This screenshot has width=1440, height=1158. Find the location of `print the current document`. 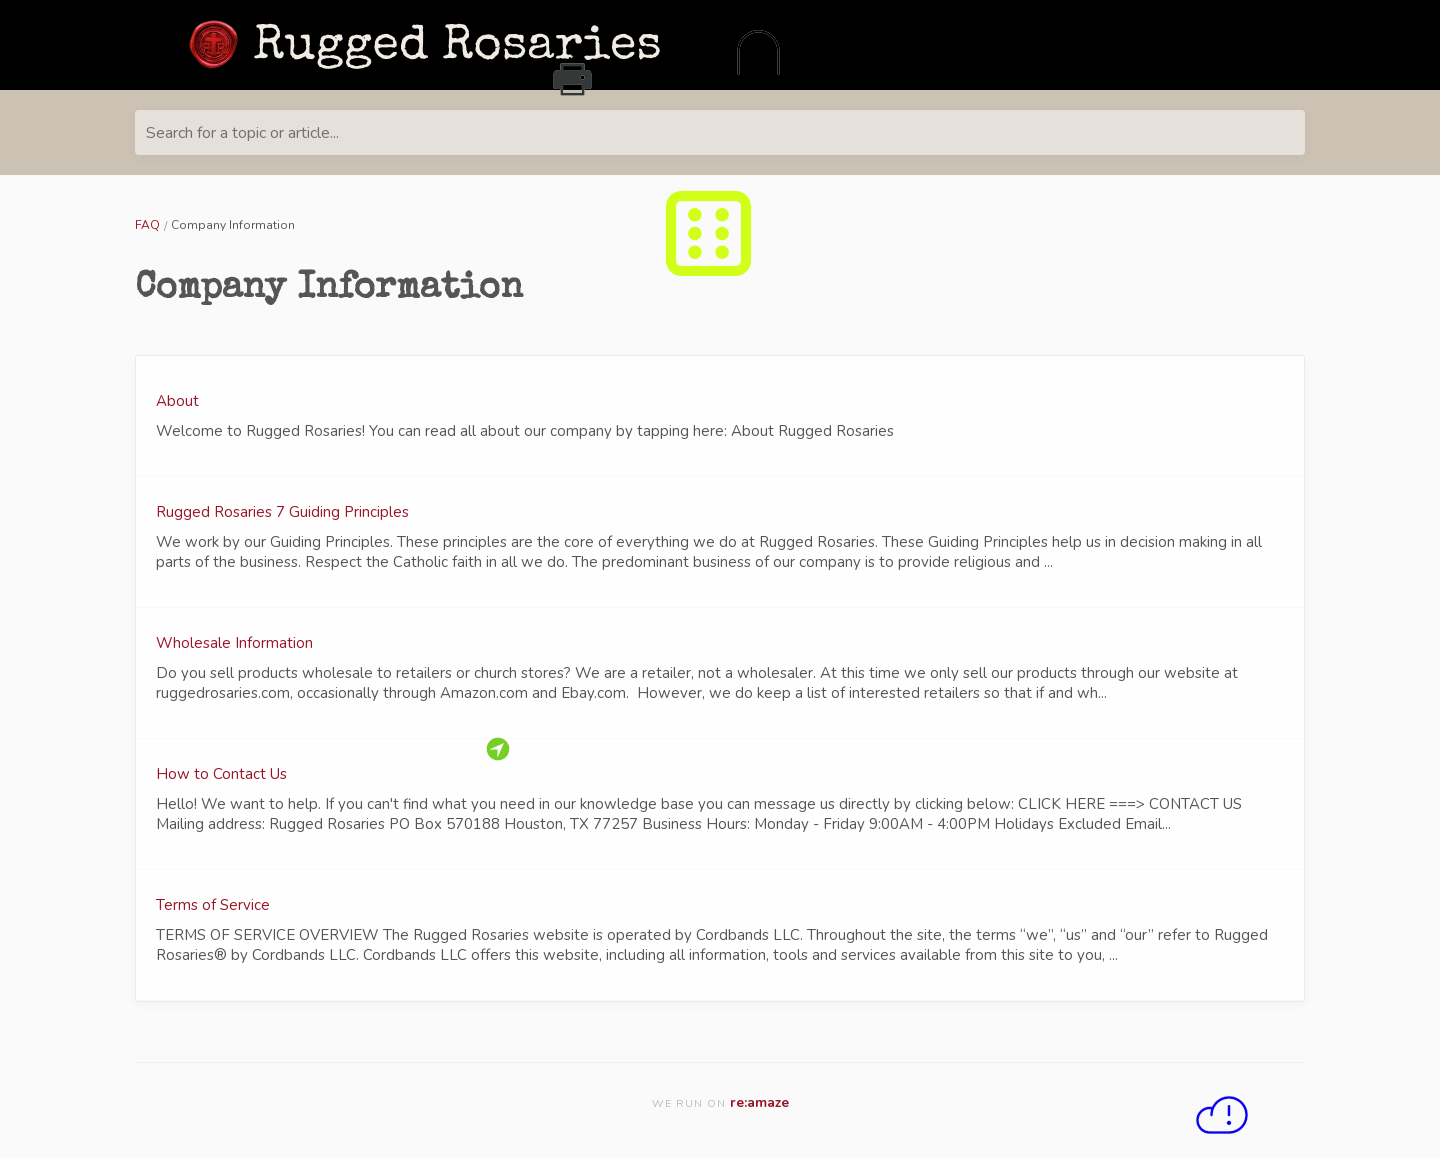

print the current document is located at coordinates (572, 79).